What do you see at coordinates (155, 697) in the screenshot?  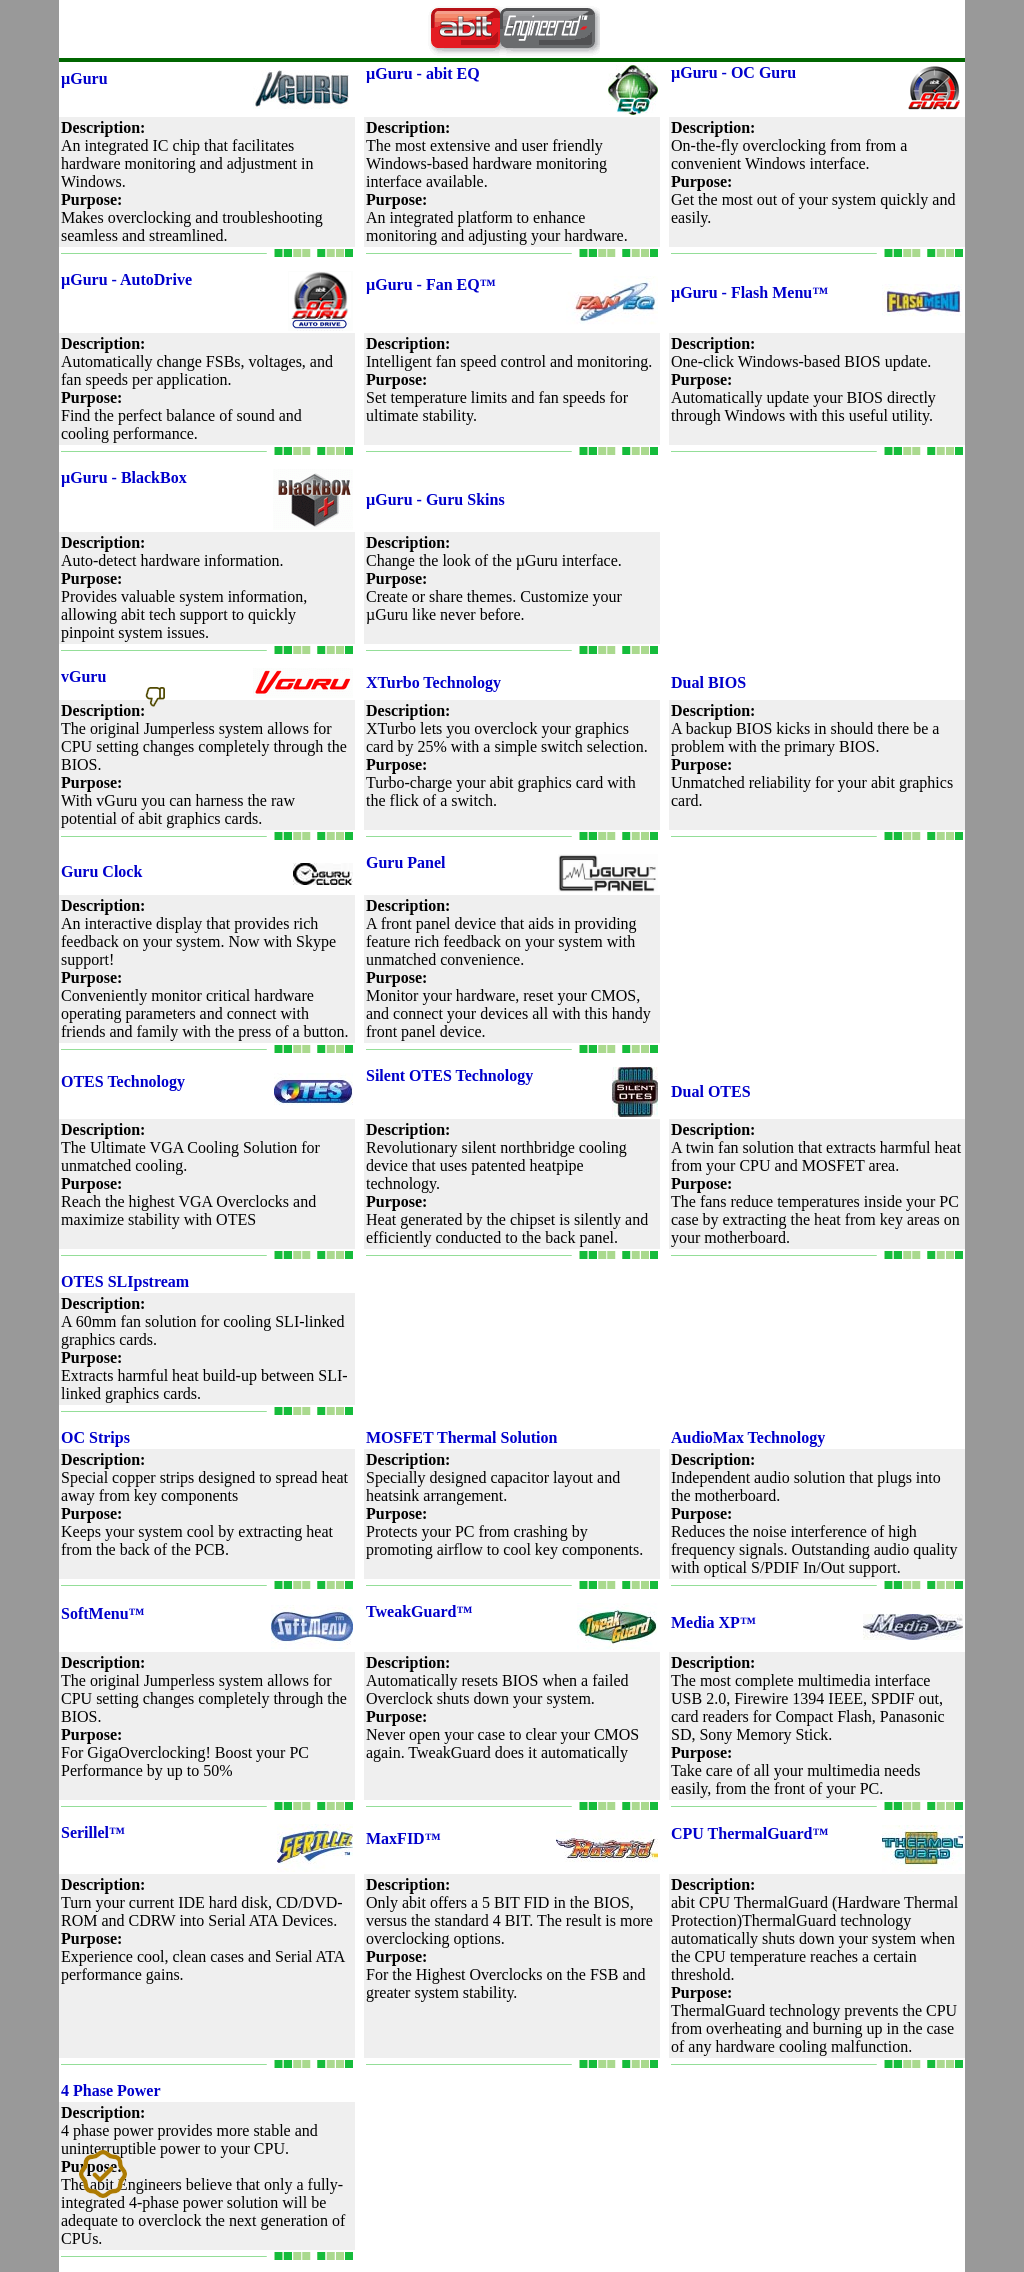 I see `dislike or downvote content` at bounding box center [155, 697].